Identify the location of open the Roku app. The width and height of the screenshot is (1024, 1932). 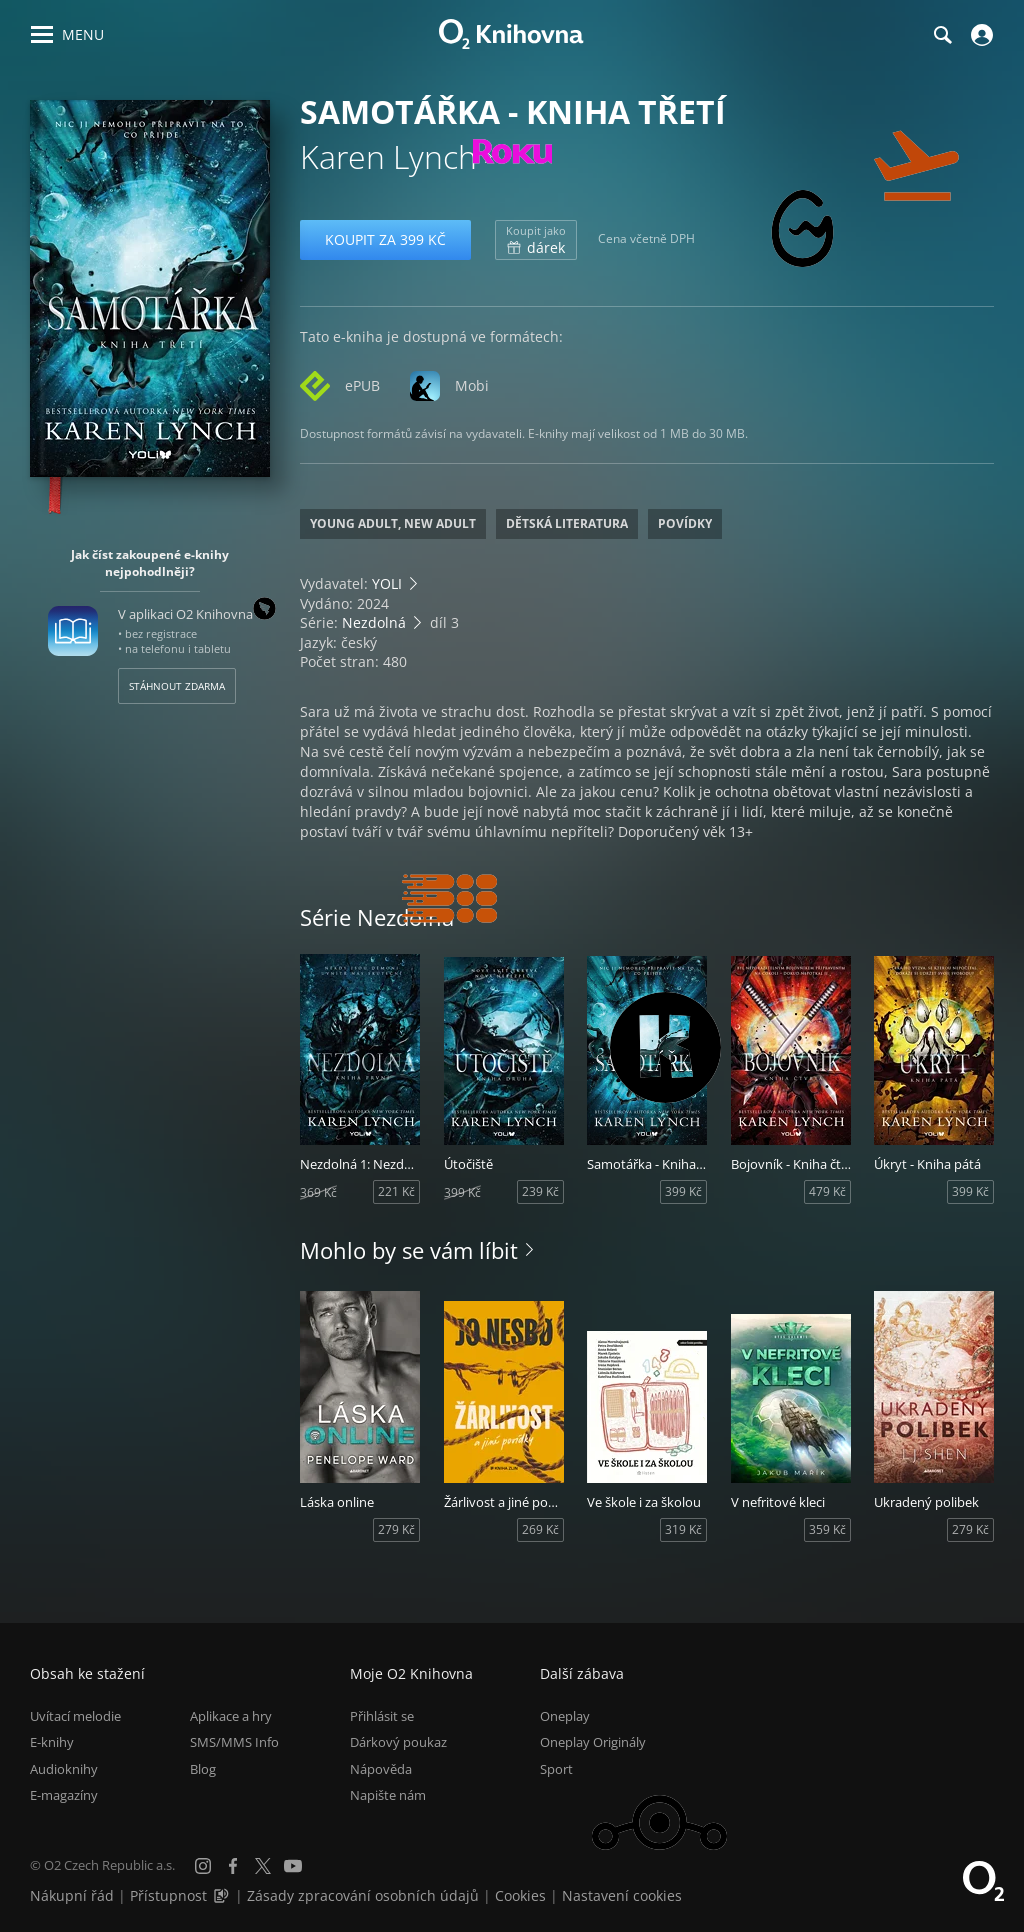
(512, 151).